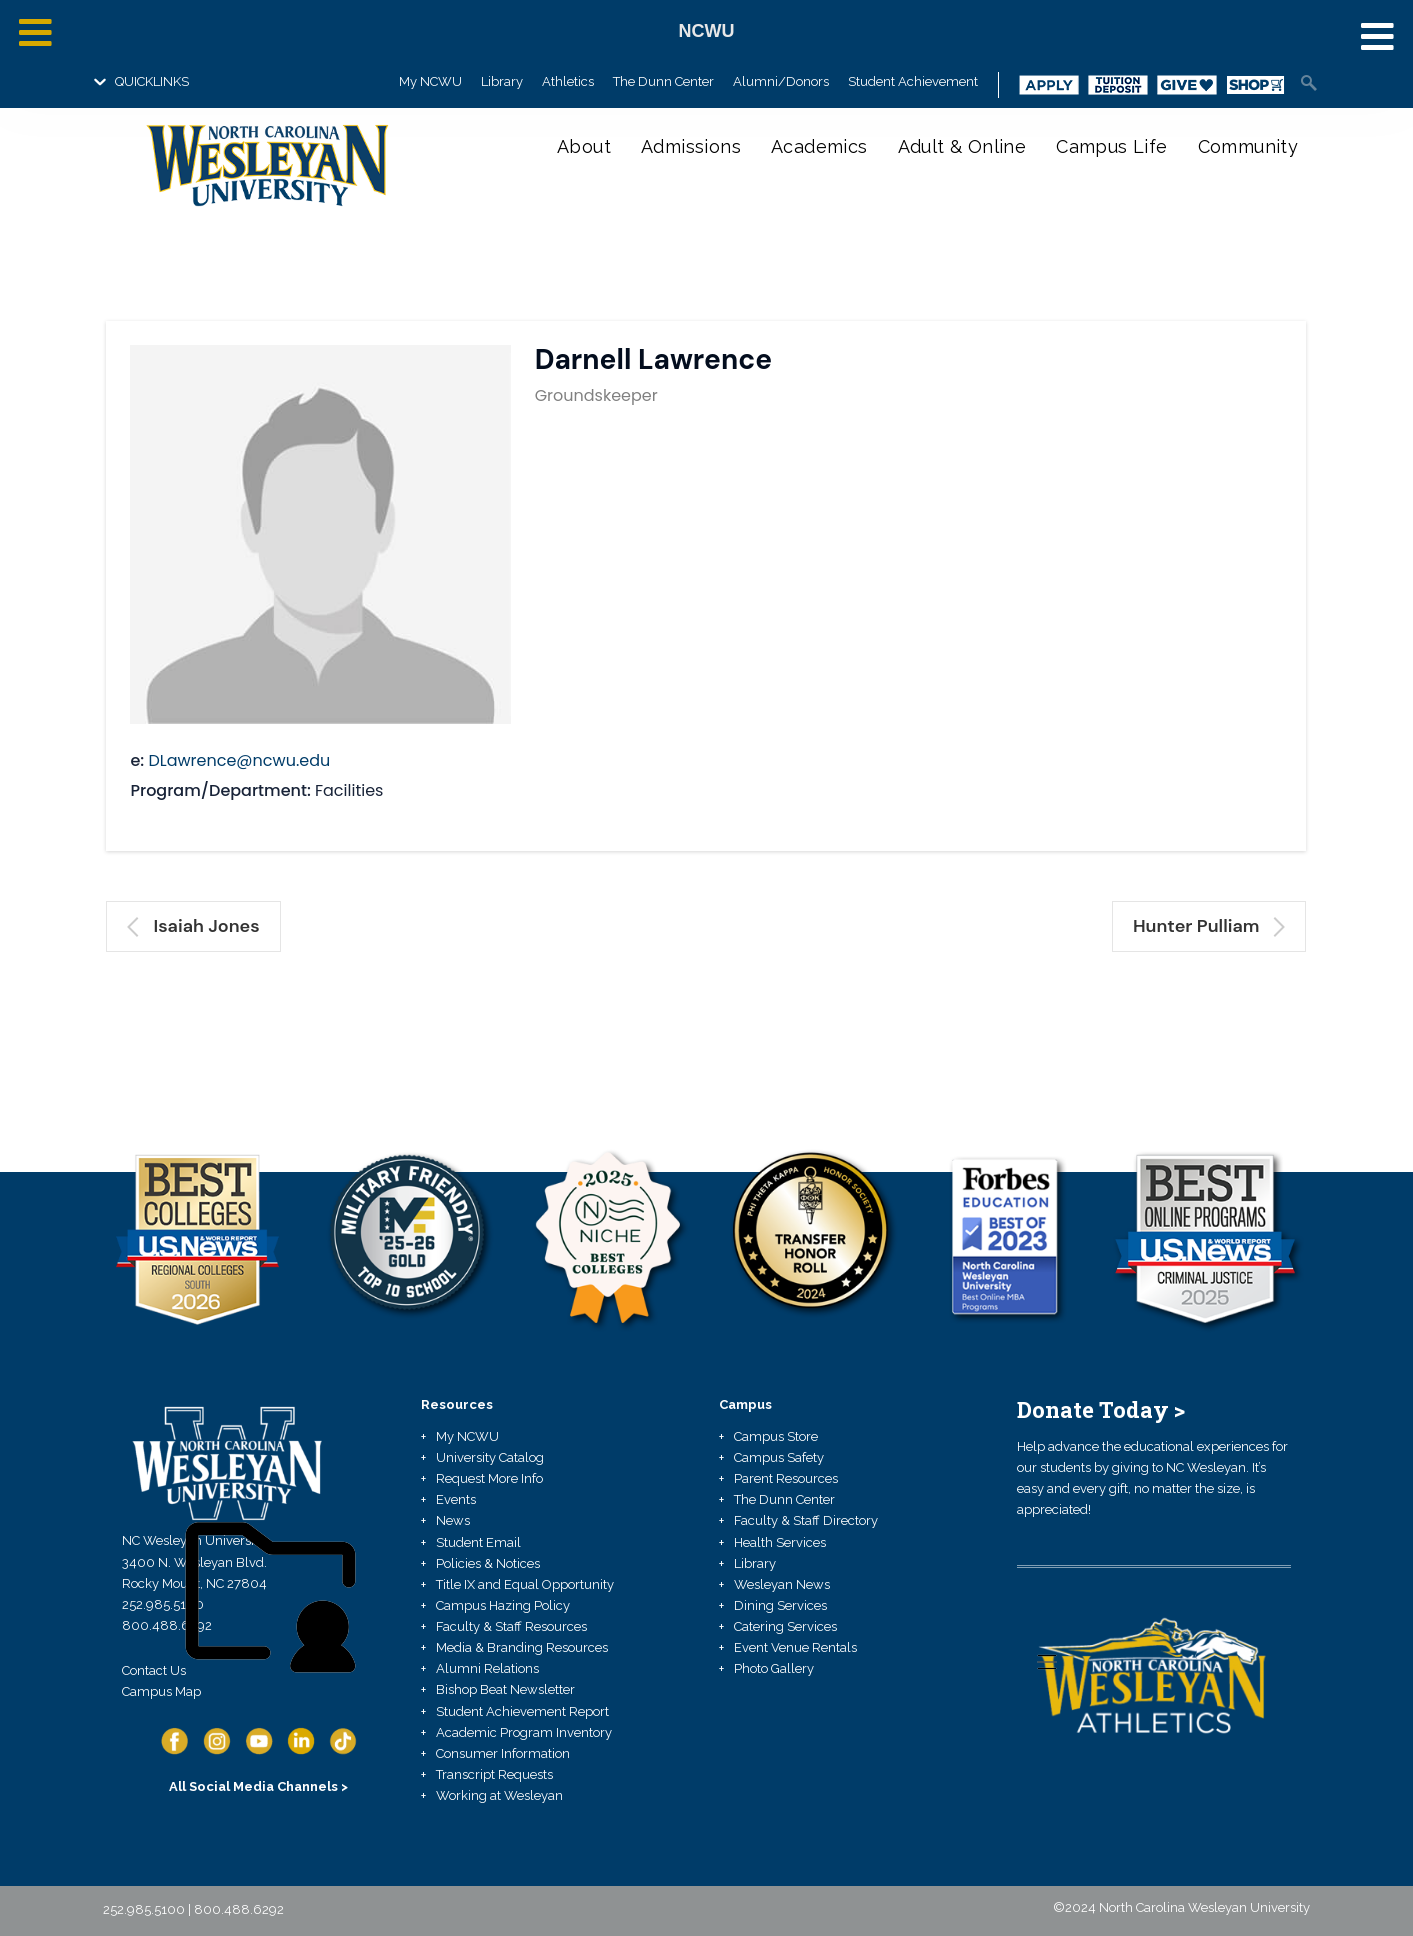  What do you see at coordinates (1047, 1662) in the screenshot?
I see `view items in list format` at bounding box center [1047, 1662].